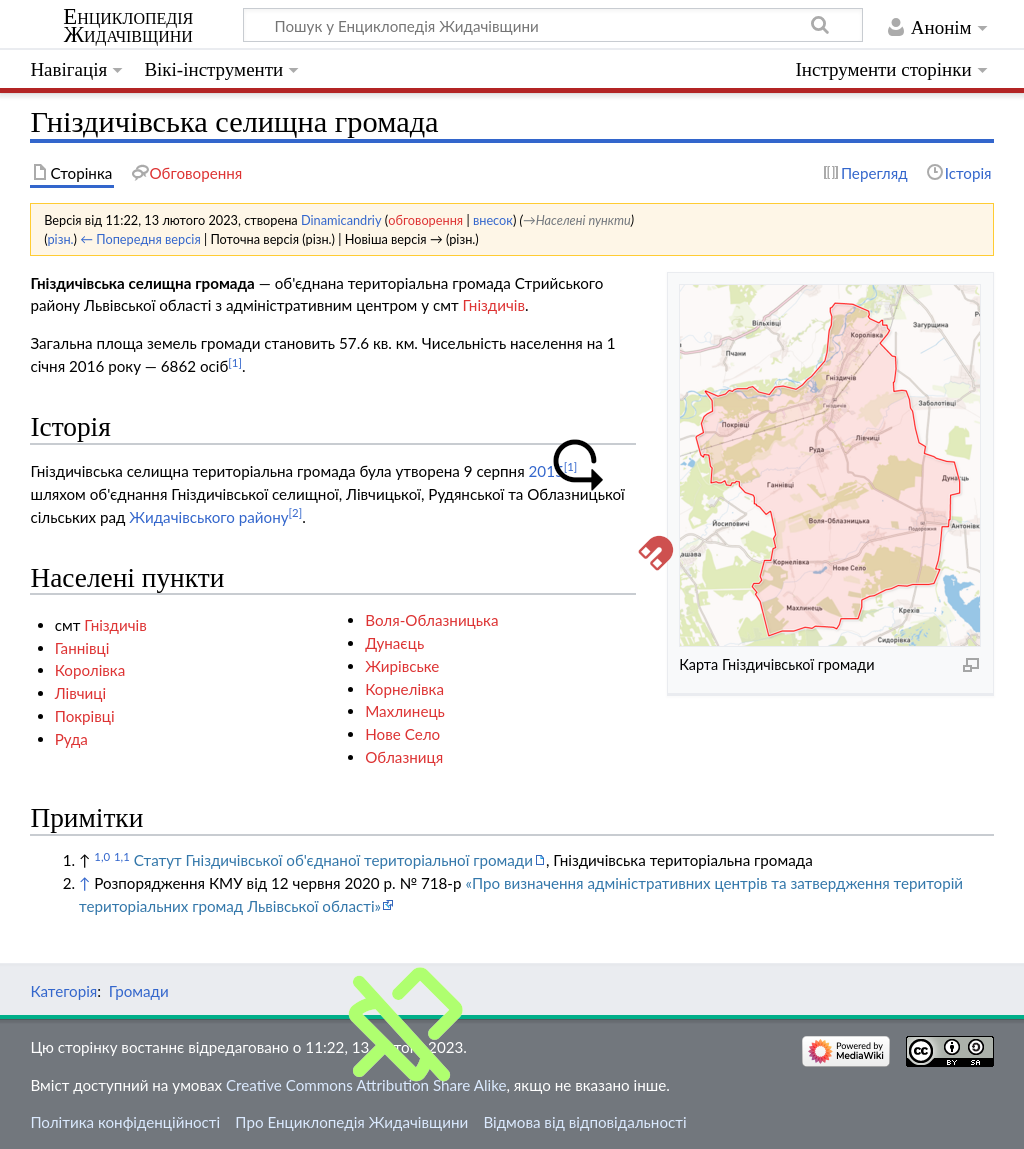  What do you see at coordinates (656, 552) in the screenshot?
I see `attract or link related items together` at bounding box center [656, 552].